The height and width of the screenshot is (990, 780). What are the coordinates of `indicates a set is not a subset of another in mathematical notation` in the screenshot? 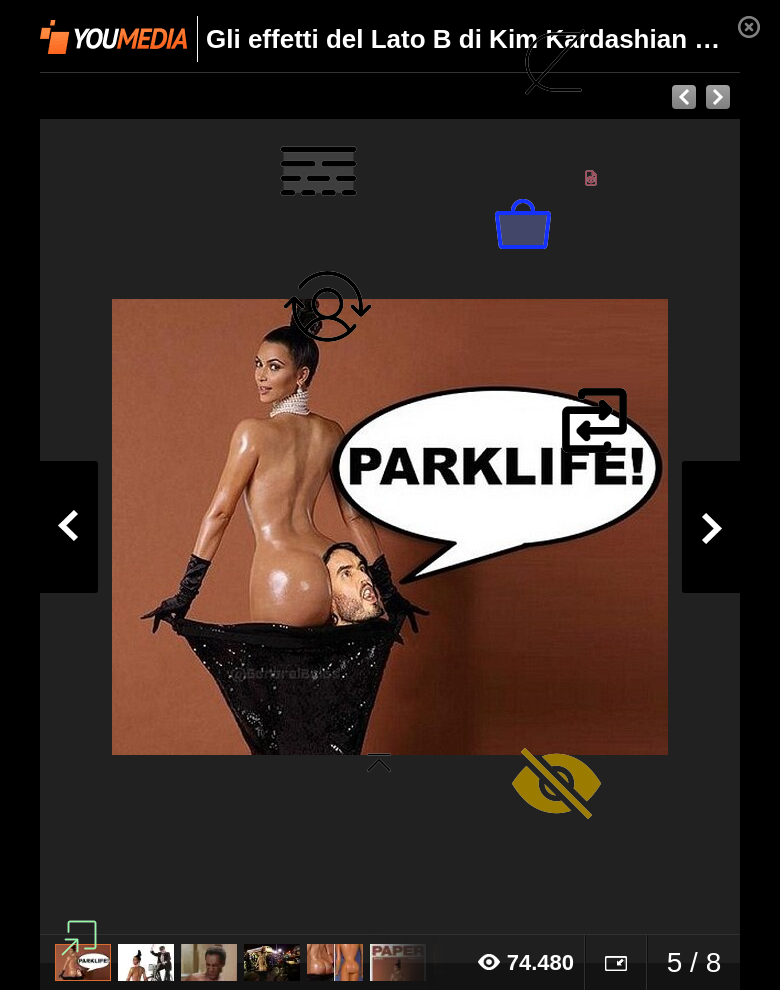 It's located at (555, 62).